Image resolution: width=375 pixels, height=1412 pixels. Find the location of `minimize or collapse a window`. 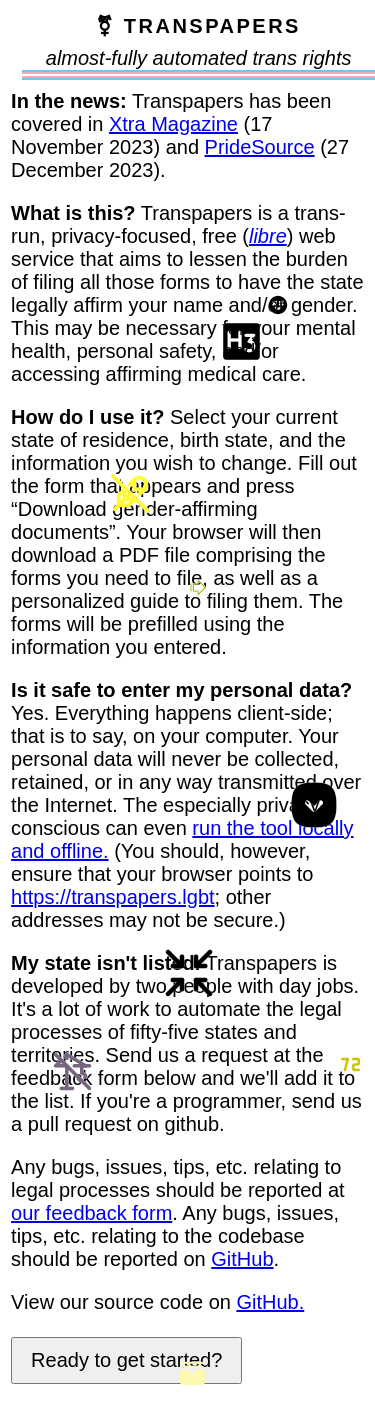

minimize or collapse a window is located at coordinates (189, 973).